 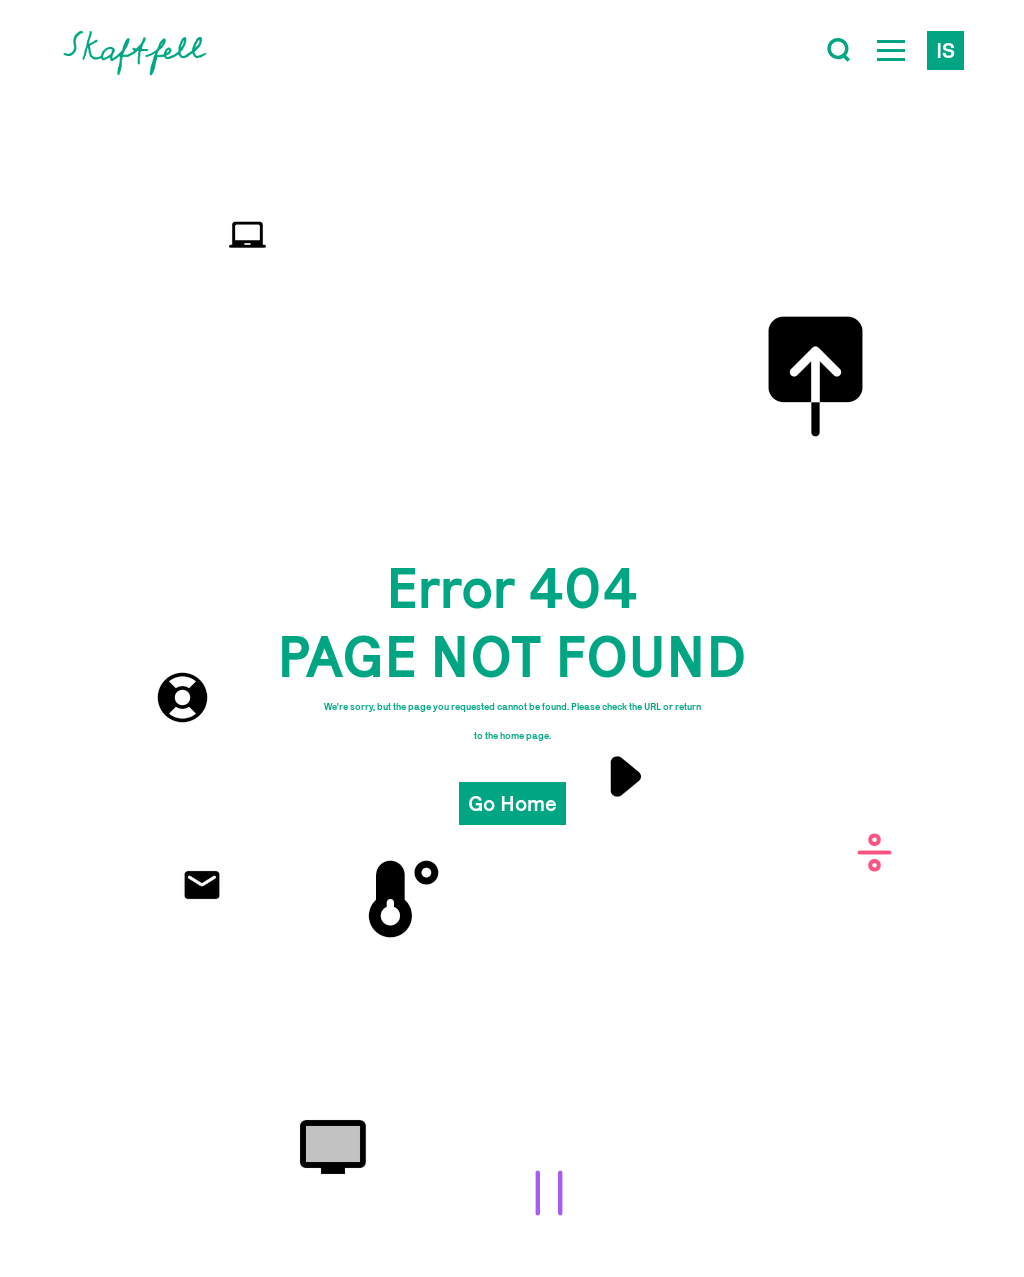 What do you see at coordinates (622, 776) in the screenshot?
I see `go to next item or screen` at bounding box center [622, 776].